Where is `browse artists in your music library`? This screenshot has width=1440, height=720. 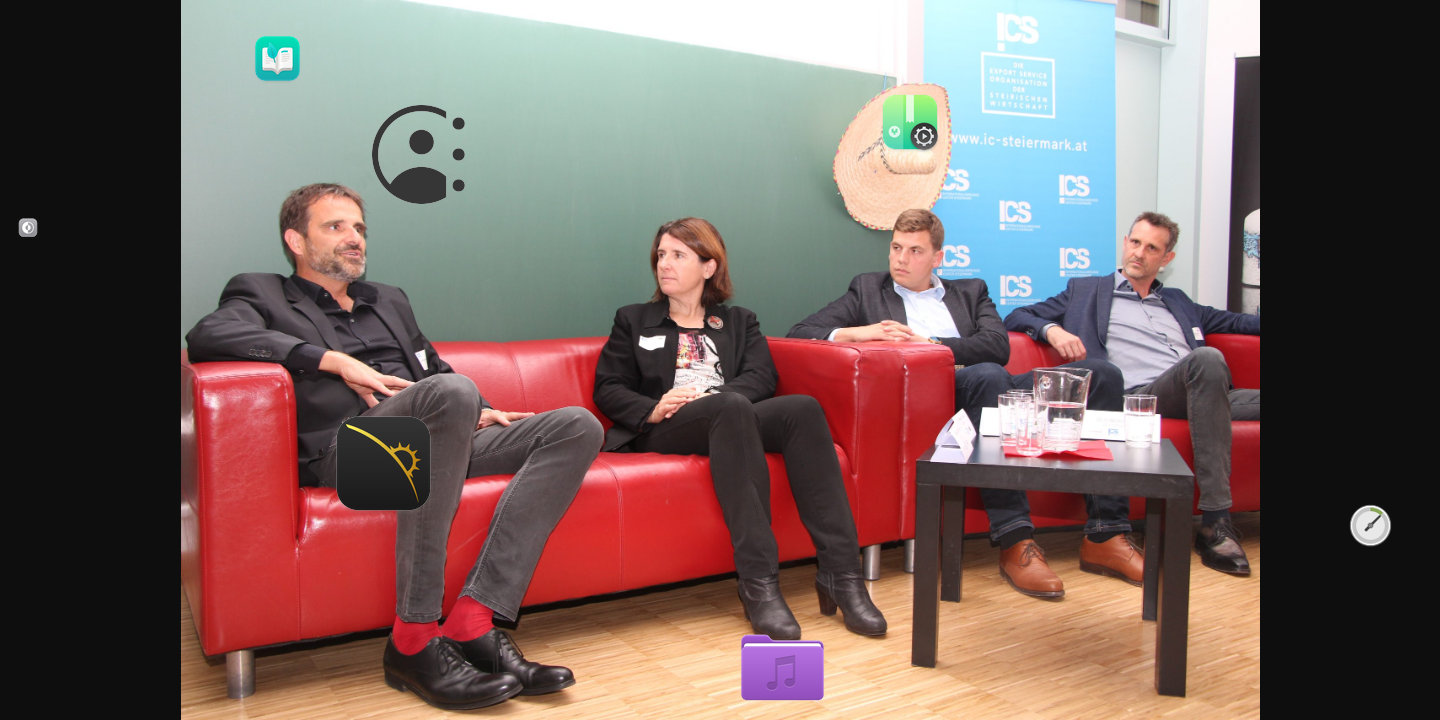 browse artists in your music library is located at coordinates (421, 154).